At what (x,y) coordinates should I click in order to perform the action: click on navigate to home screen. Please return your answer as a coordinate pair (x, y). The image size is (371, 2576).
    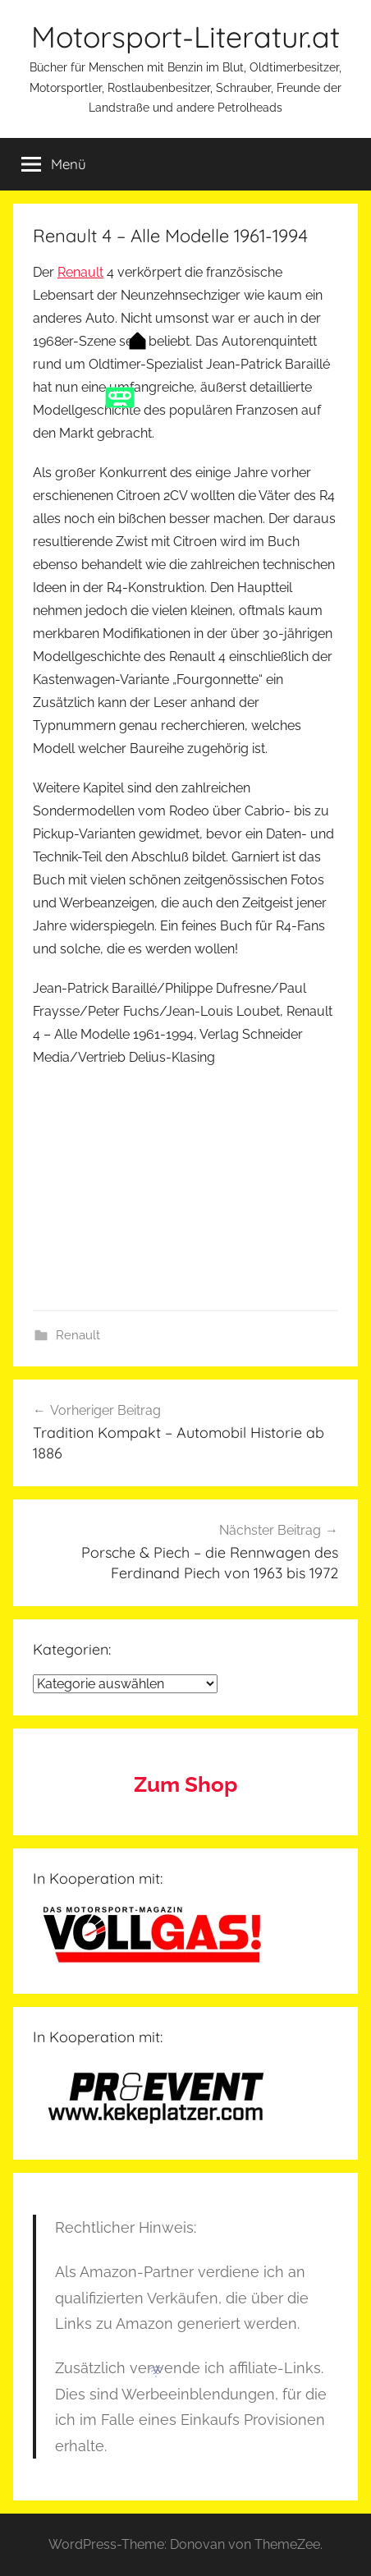
    Looking at the image, I should click on (137, 341).